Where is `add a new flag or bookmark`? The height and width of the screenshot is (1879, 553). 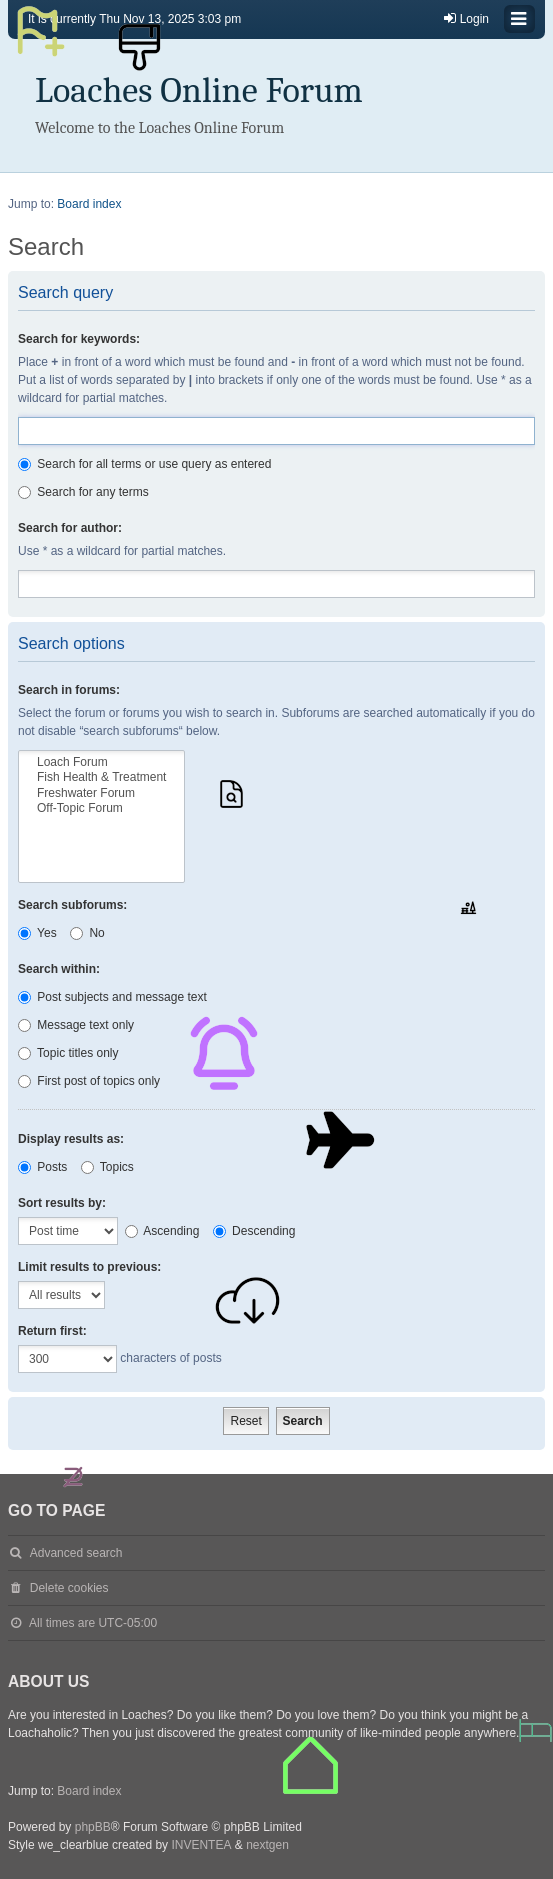
add a new flag or bookmark is located at coordinates (37, 29).